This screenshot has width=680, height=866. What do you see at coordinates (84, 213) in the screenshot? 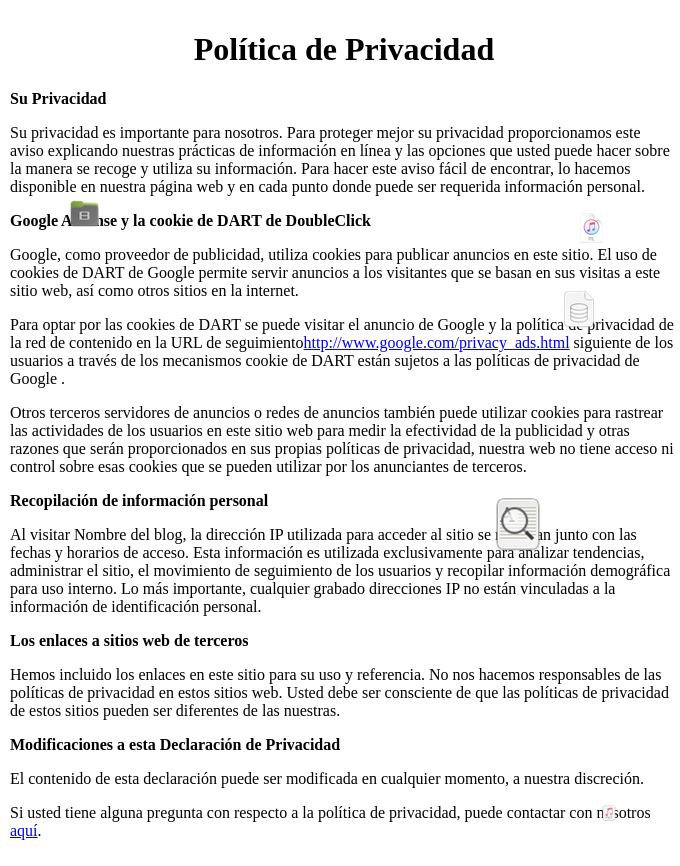
I see `open your videos folder` at bounding box center [84, 213].